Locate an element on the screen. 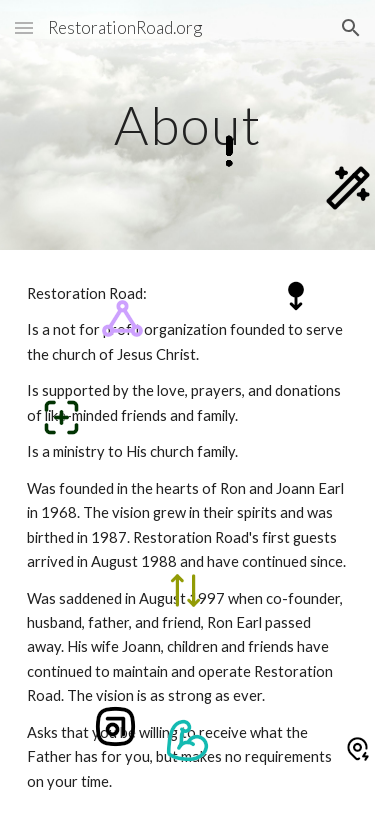 The width and height of the screenshot is (375, 826). abstract design platform logo is located at coordinates (115, 726).